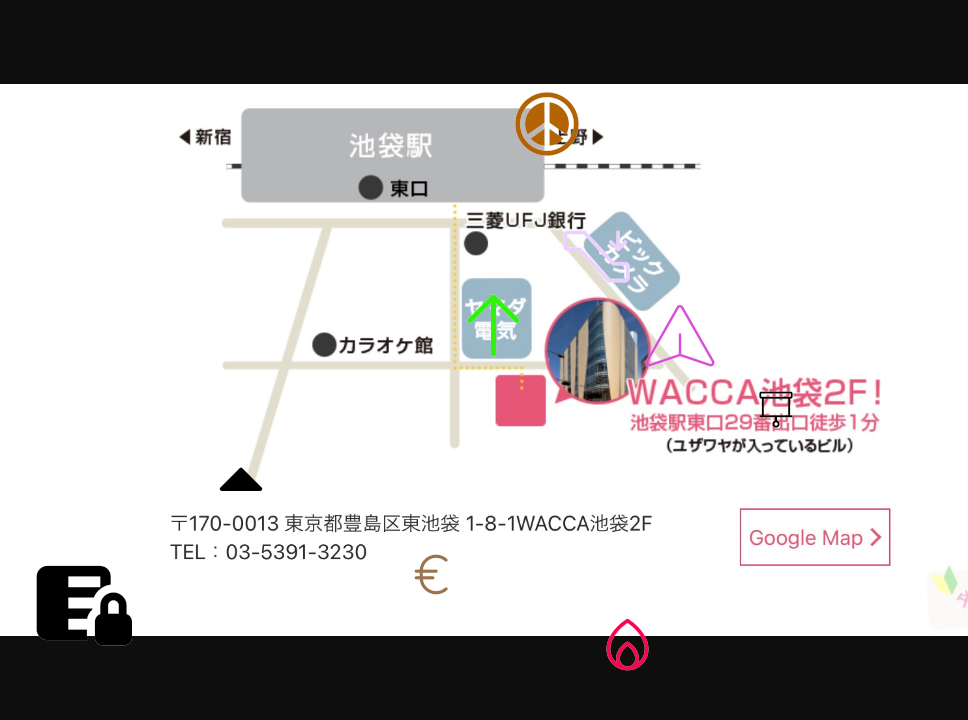 Image resolution: width=968 pixels, height=720 pixels. What do you see at coordinates (776, 407) in the screenshot?
I see `start a presentation or slideshow` at bounding box center [776, 407].